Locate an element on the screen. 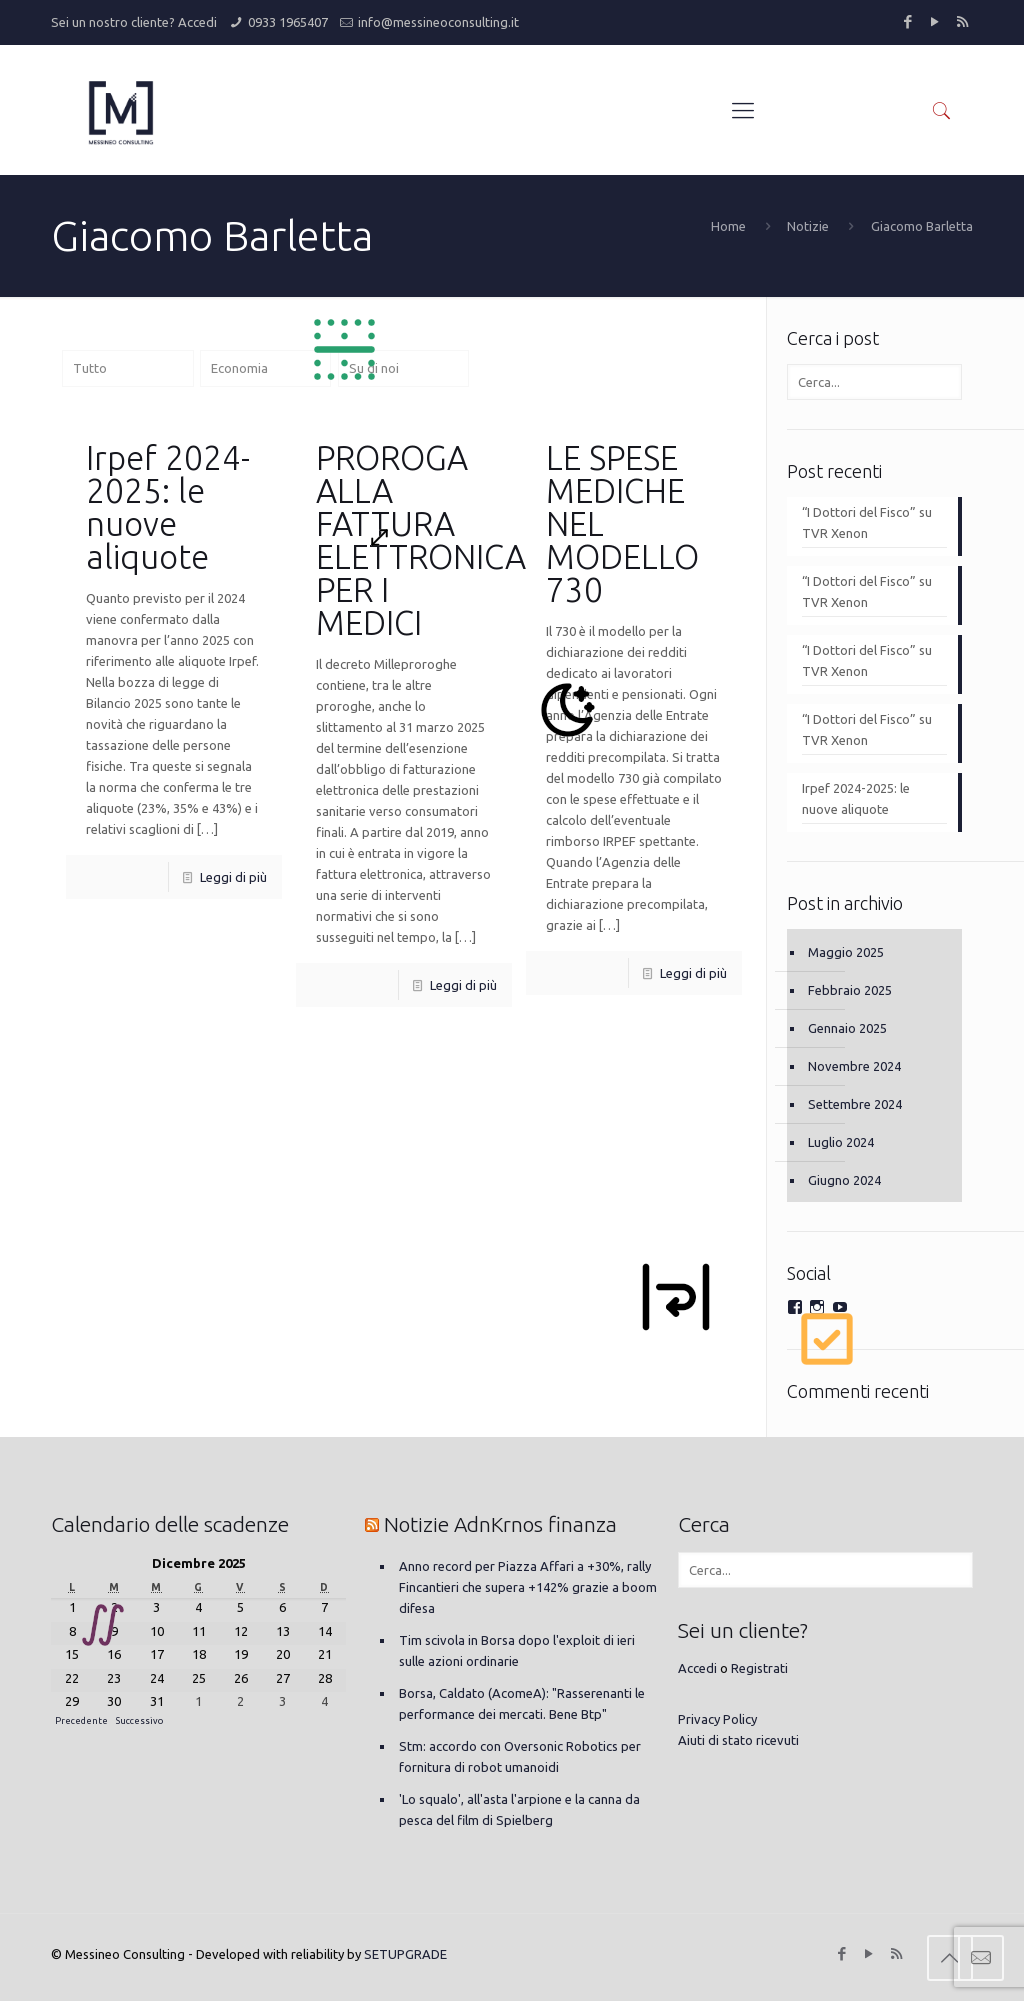 The height and width of the screenshot is (2001, 1024). toggle dark mode or night theme is located at coordinates (568, 710).